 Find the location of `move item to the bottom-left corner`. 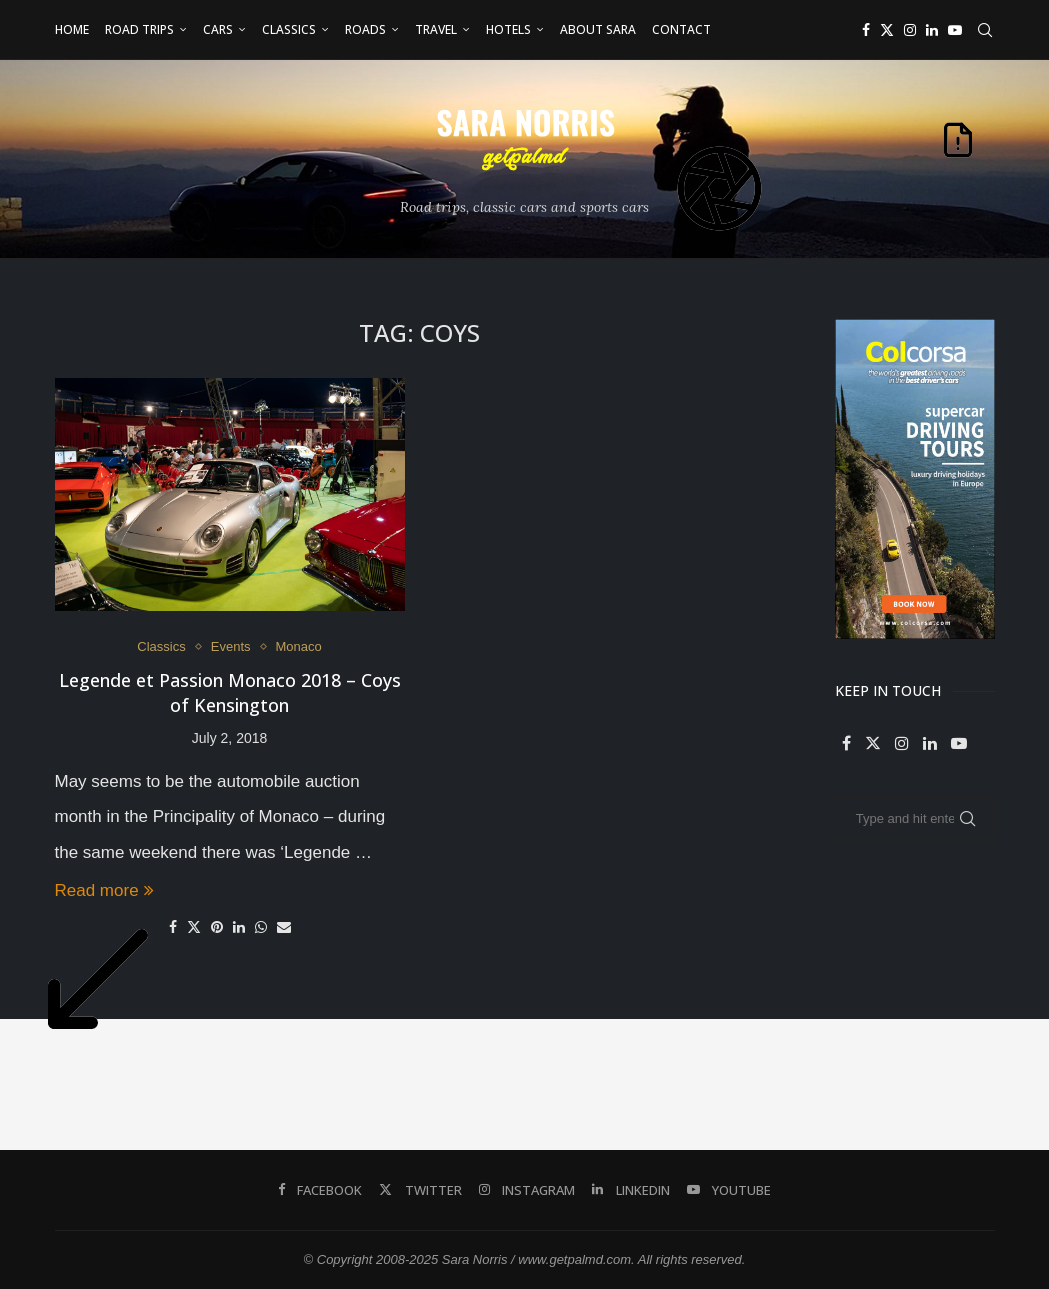

move item to the bottom-left corner is located at coordinates (98, 979).